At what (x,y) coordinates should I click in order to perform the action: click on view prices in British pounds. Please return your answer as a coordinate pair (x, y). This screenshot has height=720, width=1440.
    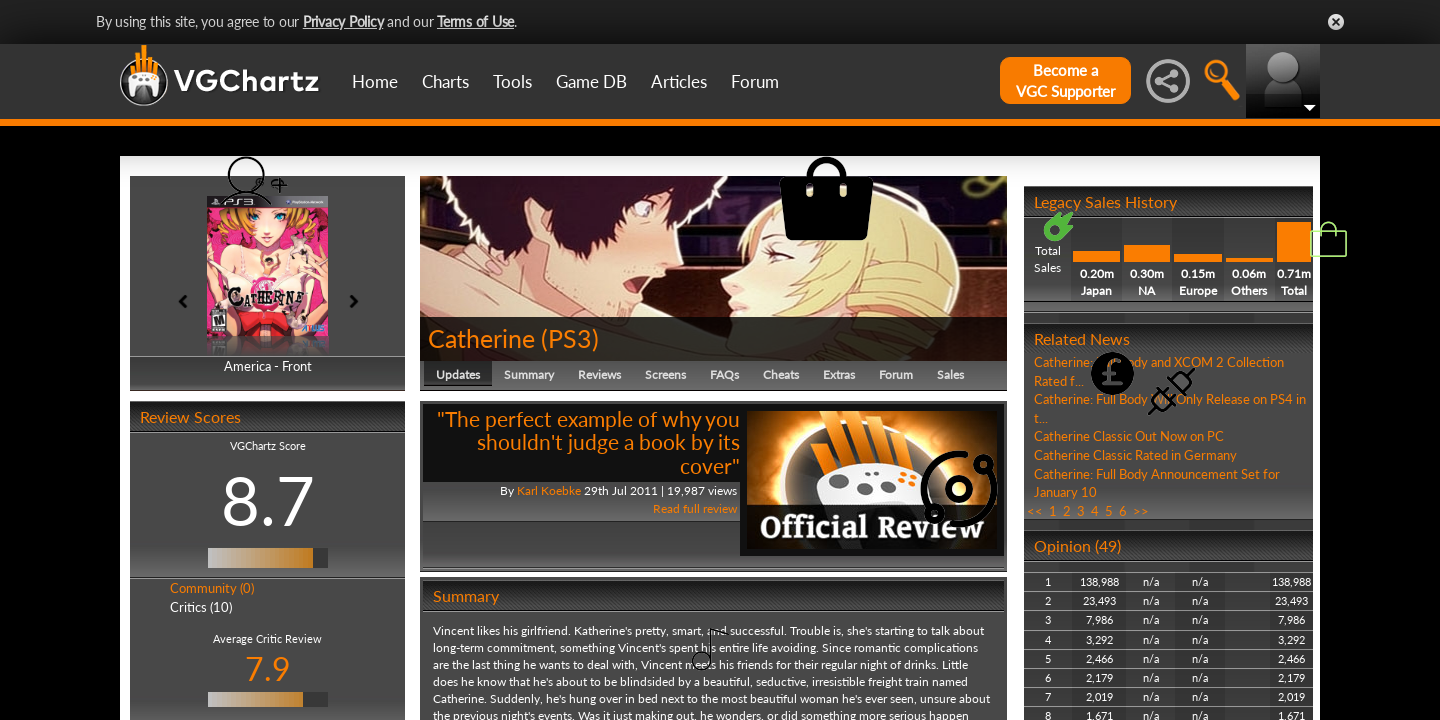
    Looking at the image, I should click on (1112, 373).